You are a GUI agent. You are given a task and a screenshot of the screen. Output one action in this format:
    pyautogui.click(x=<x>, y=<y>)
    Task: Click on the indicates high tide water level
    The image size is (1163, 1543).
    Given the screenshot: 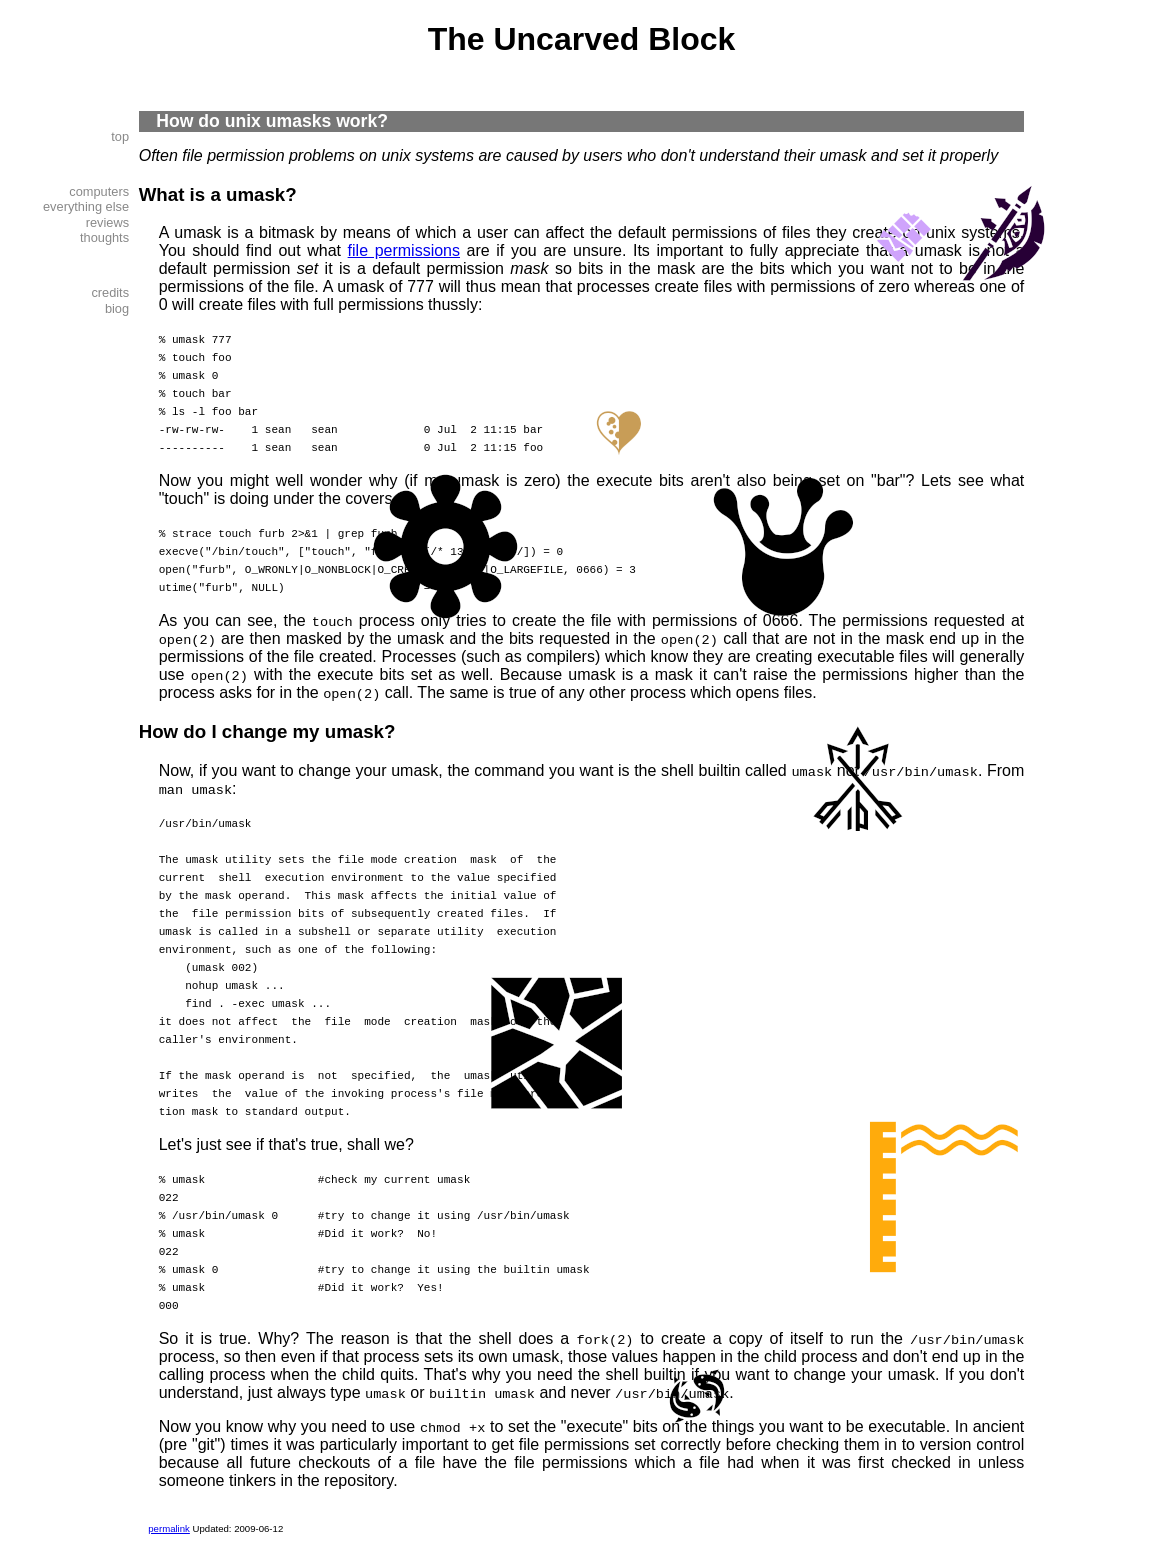 What is the action you would take?
    pyautogui.click(x=940, y=1197)
    